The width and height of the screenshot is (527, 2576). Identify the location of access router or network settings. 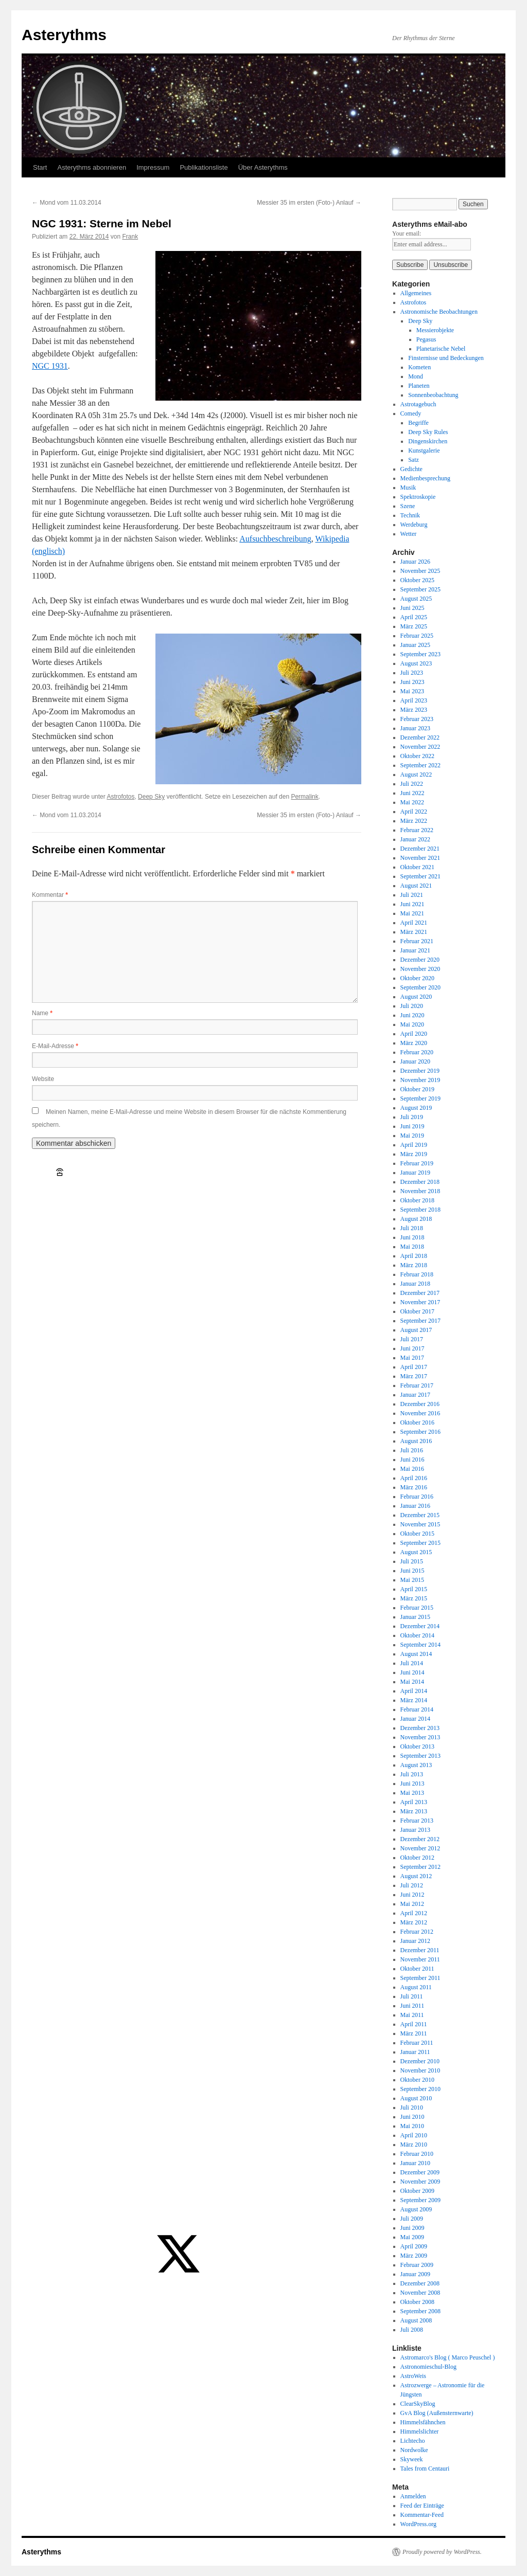
(60, 1172).